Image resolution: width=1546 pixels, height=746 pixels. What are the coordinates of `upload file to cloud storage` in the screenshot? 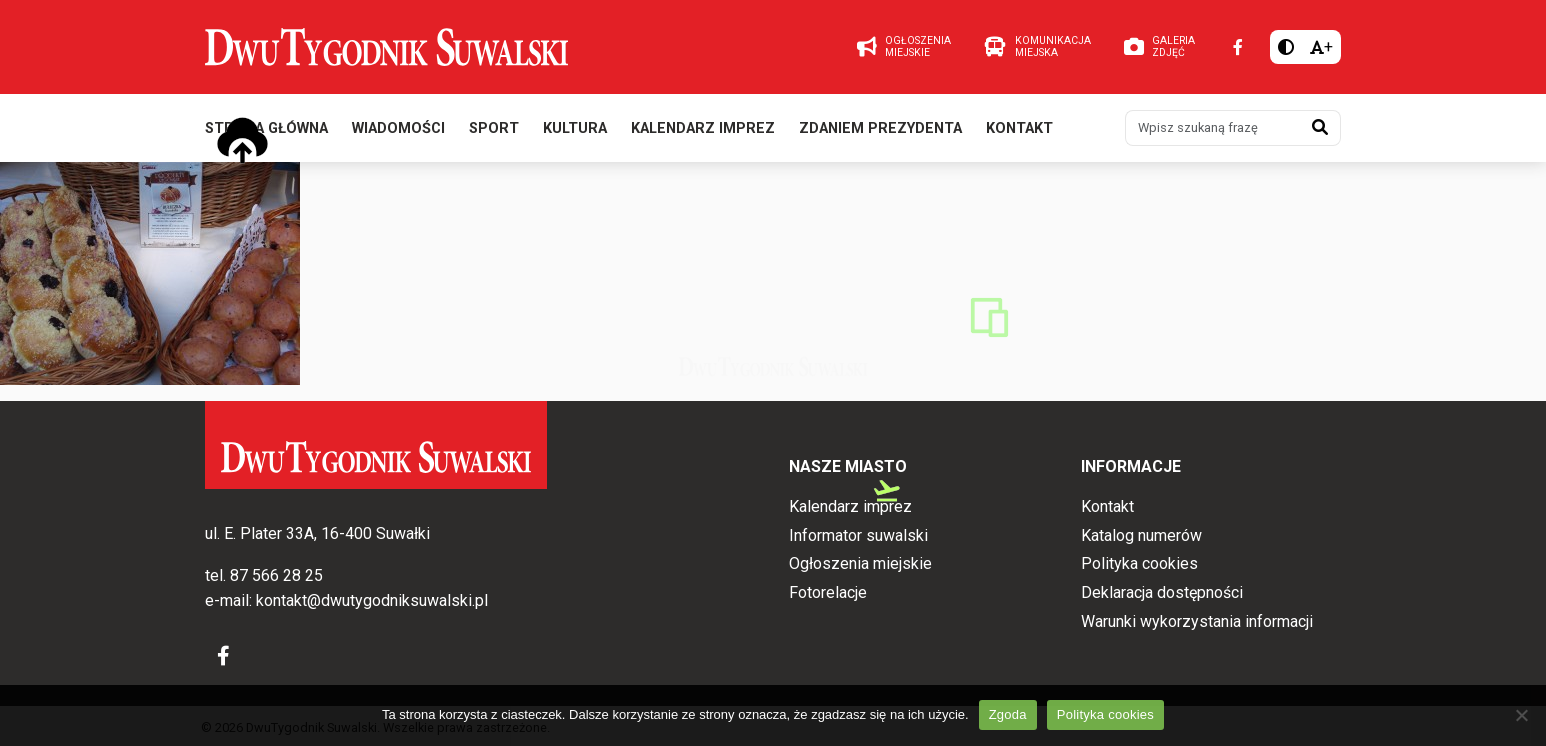 It's located at (242, 140).